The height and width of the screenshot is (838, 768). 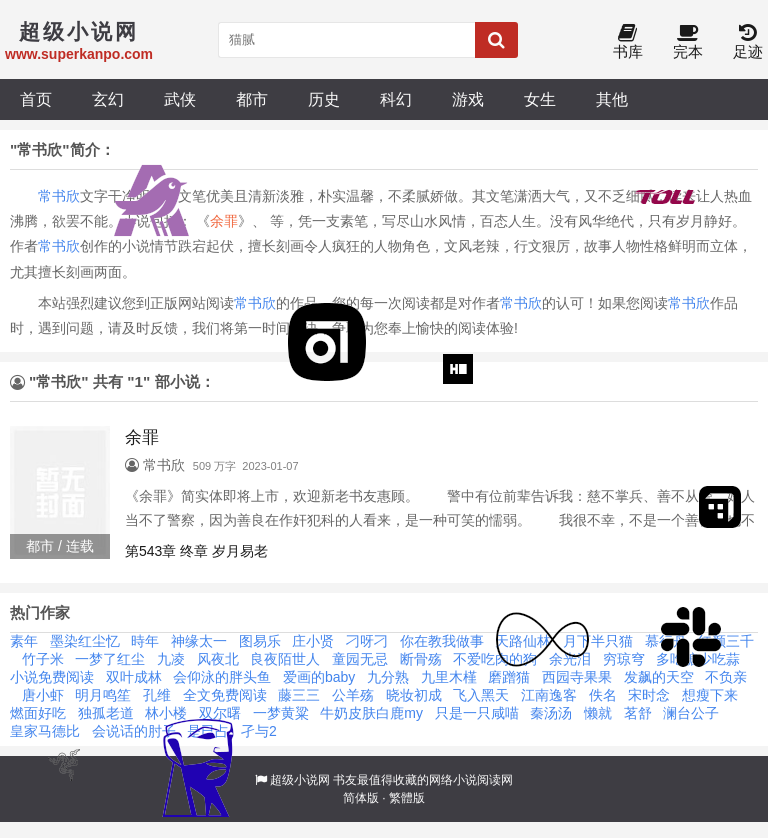 What do you see at coordinates (198, 768) in the screenshot?
I see `kingston technology company logo` at bounding box center [198, 768].